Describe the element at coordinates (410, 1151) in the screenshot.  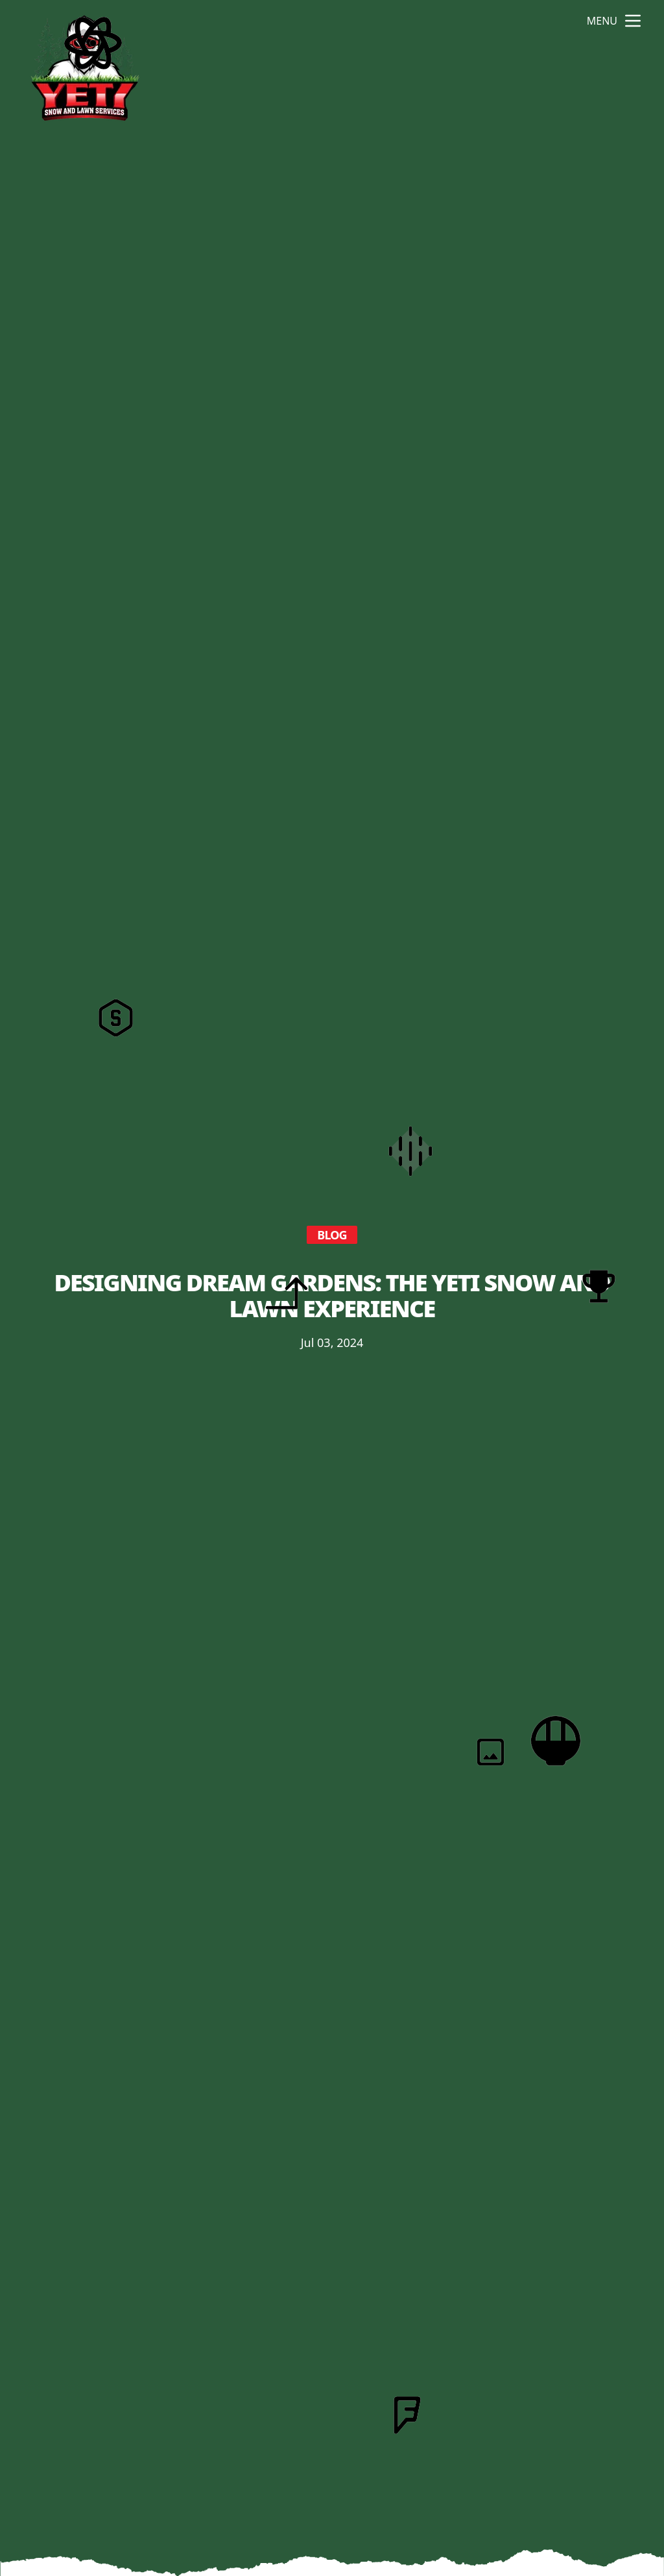
I see `open google podcasts app` at that location.